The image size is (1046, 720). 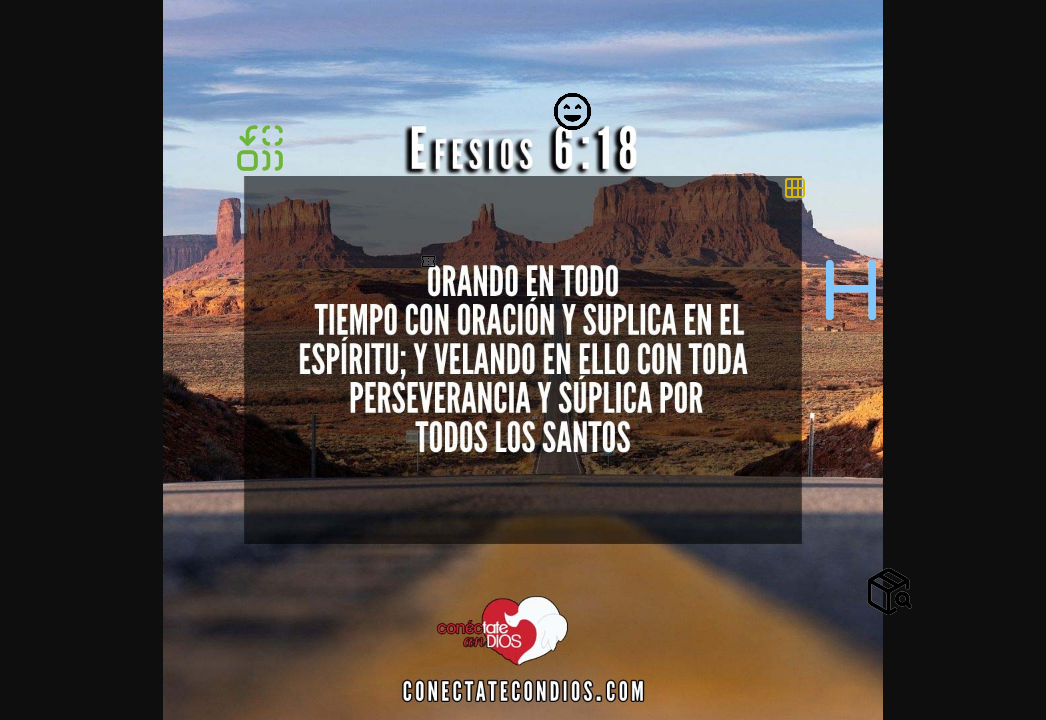 What do you see at coordinates (428, 261) in the screenshot?
I see `view your tickets or passes` at bounding box center [428, 261].